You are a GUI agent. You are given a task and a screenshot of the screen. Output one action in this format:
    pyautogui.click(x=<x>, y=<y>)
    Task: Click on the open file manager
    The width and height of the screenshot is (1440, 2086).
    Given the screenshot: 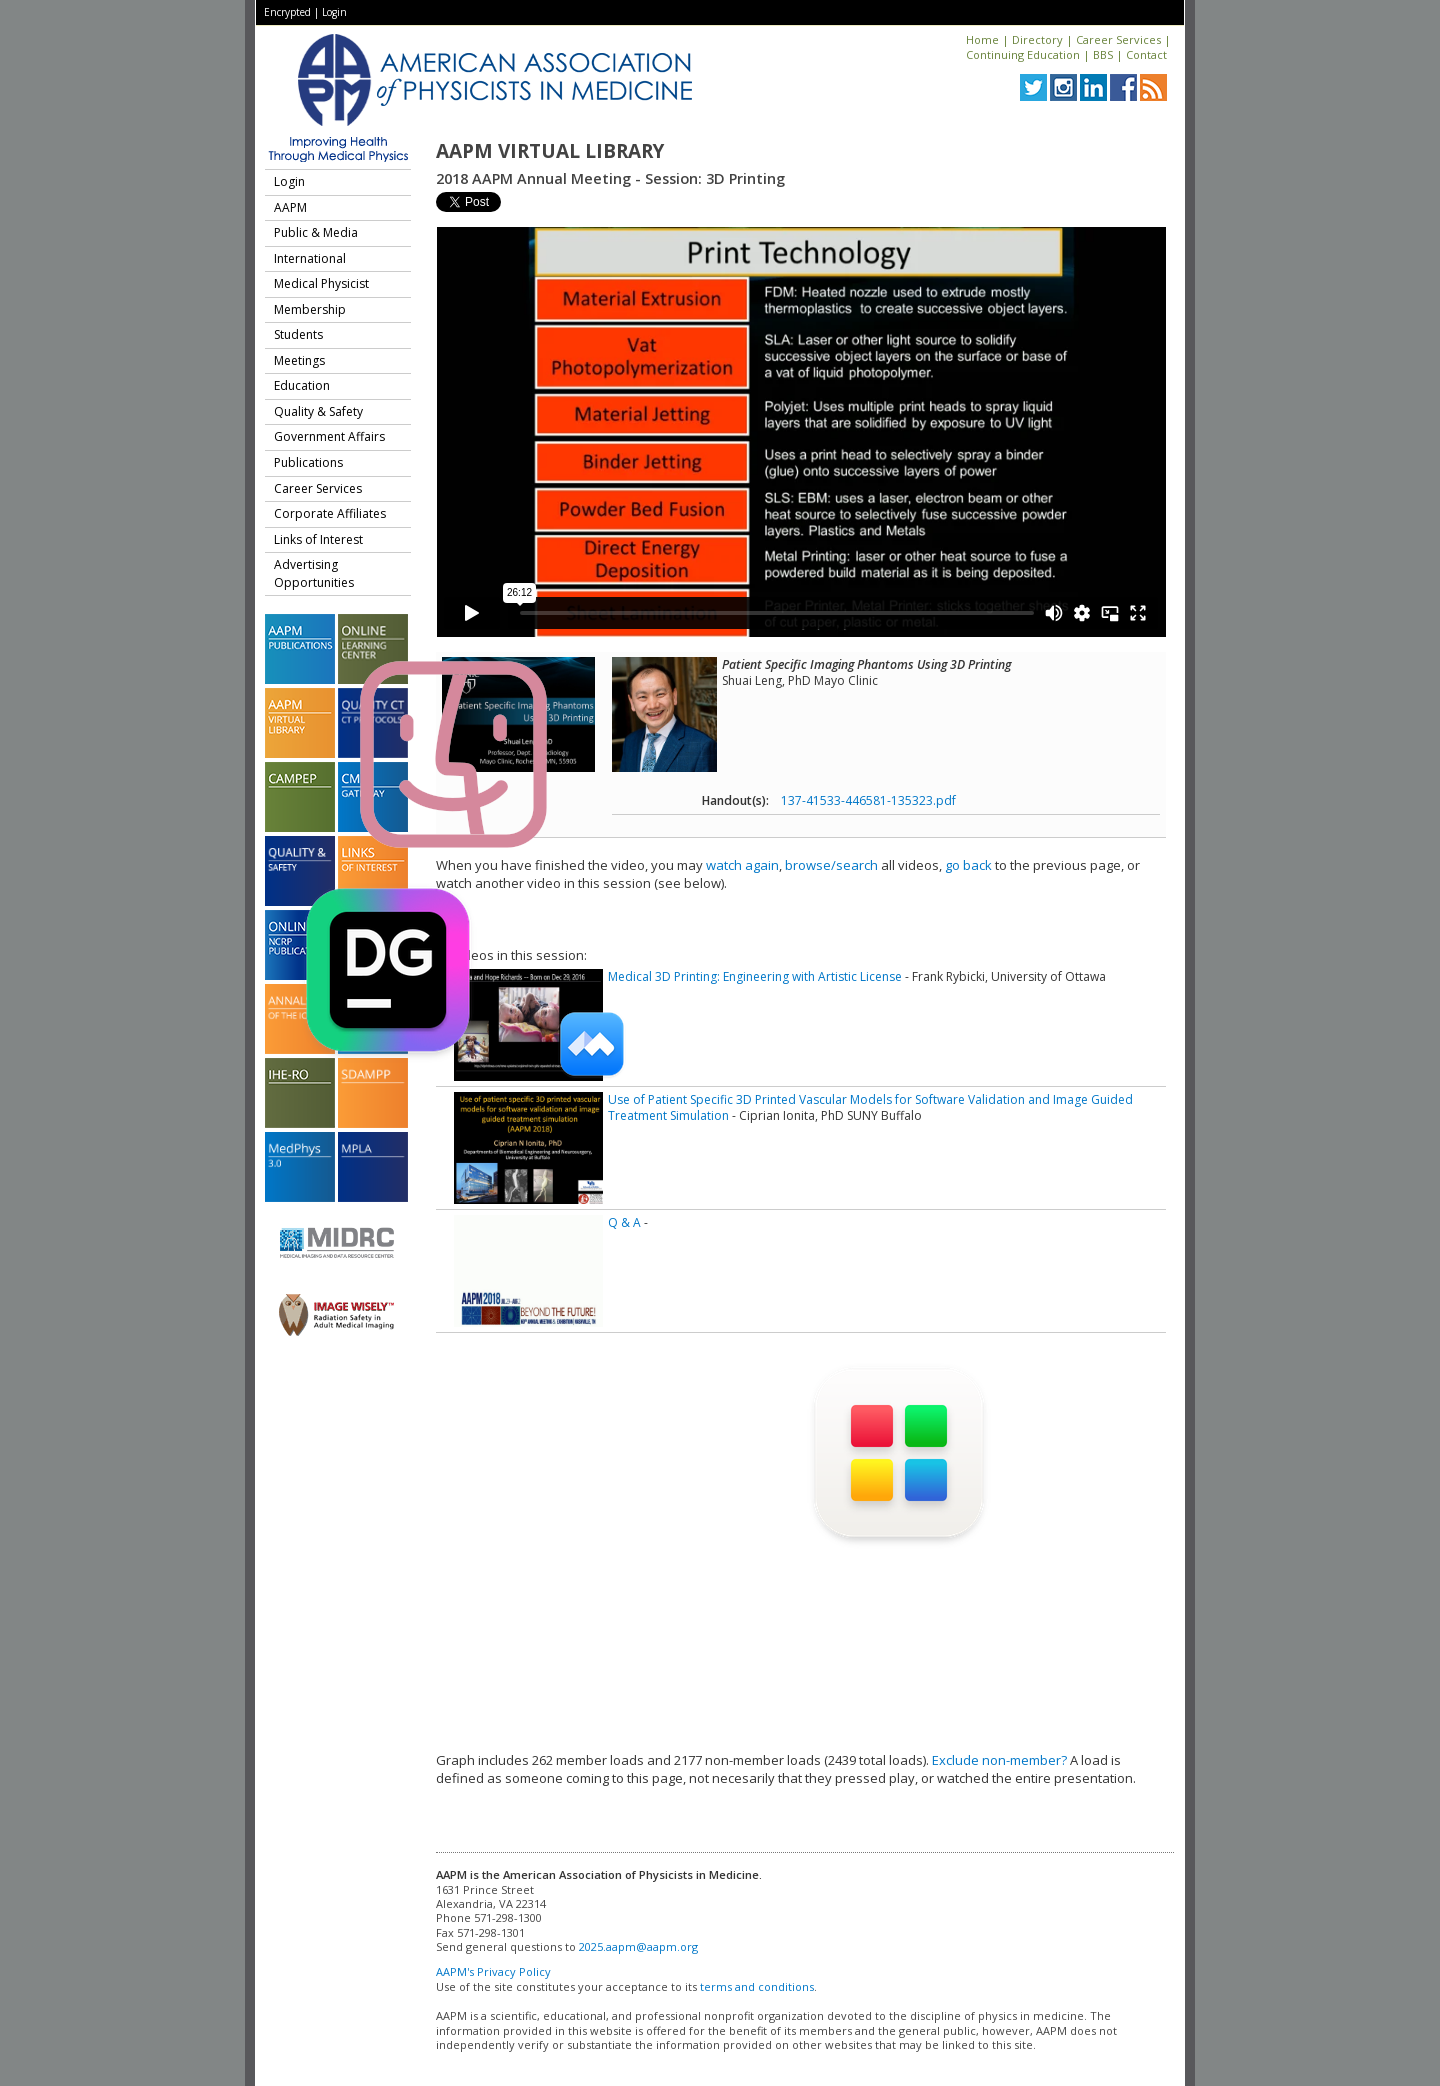 What is the action you would take?
    pyautogui.click(x=453, y=754)
    